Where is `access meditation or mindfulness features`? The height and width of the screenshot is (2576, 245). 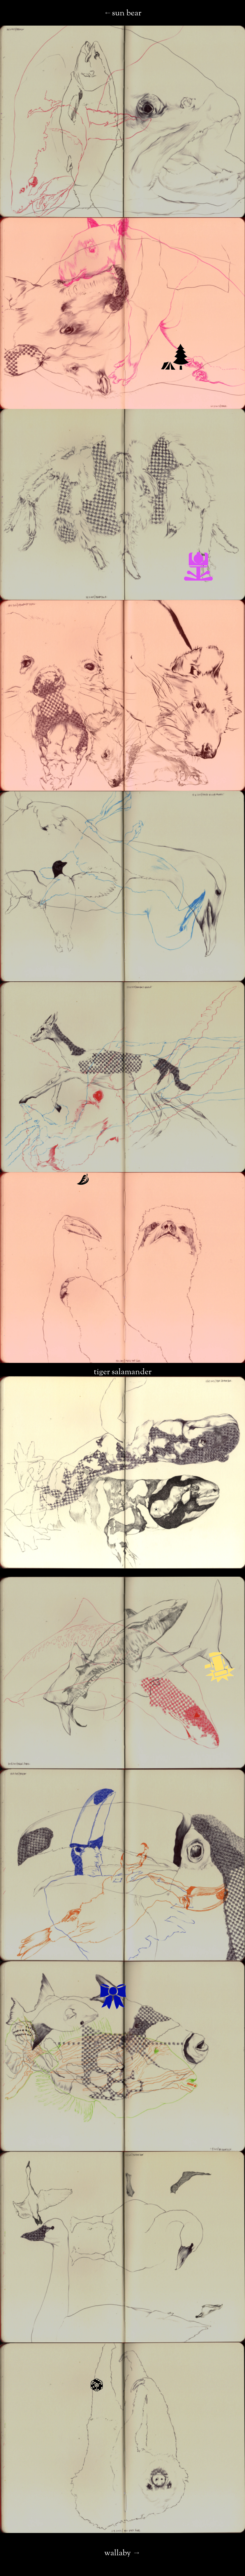
access meditation or mindfulness features is located at coordinates (198, 566).